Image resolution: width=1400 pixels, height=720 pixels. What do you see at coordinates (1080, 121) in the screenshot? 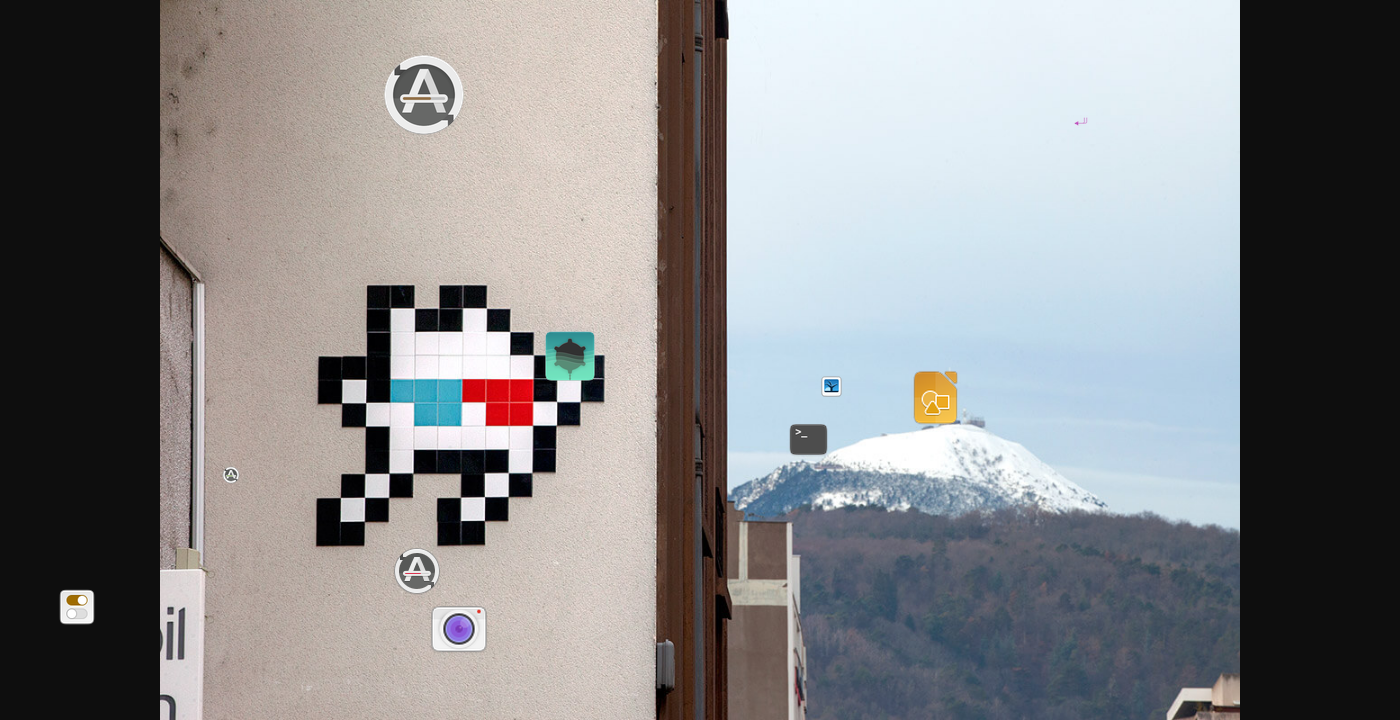
I see `reply to all recipients of an email` at bounding box center [1080, 121].